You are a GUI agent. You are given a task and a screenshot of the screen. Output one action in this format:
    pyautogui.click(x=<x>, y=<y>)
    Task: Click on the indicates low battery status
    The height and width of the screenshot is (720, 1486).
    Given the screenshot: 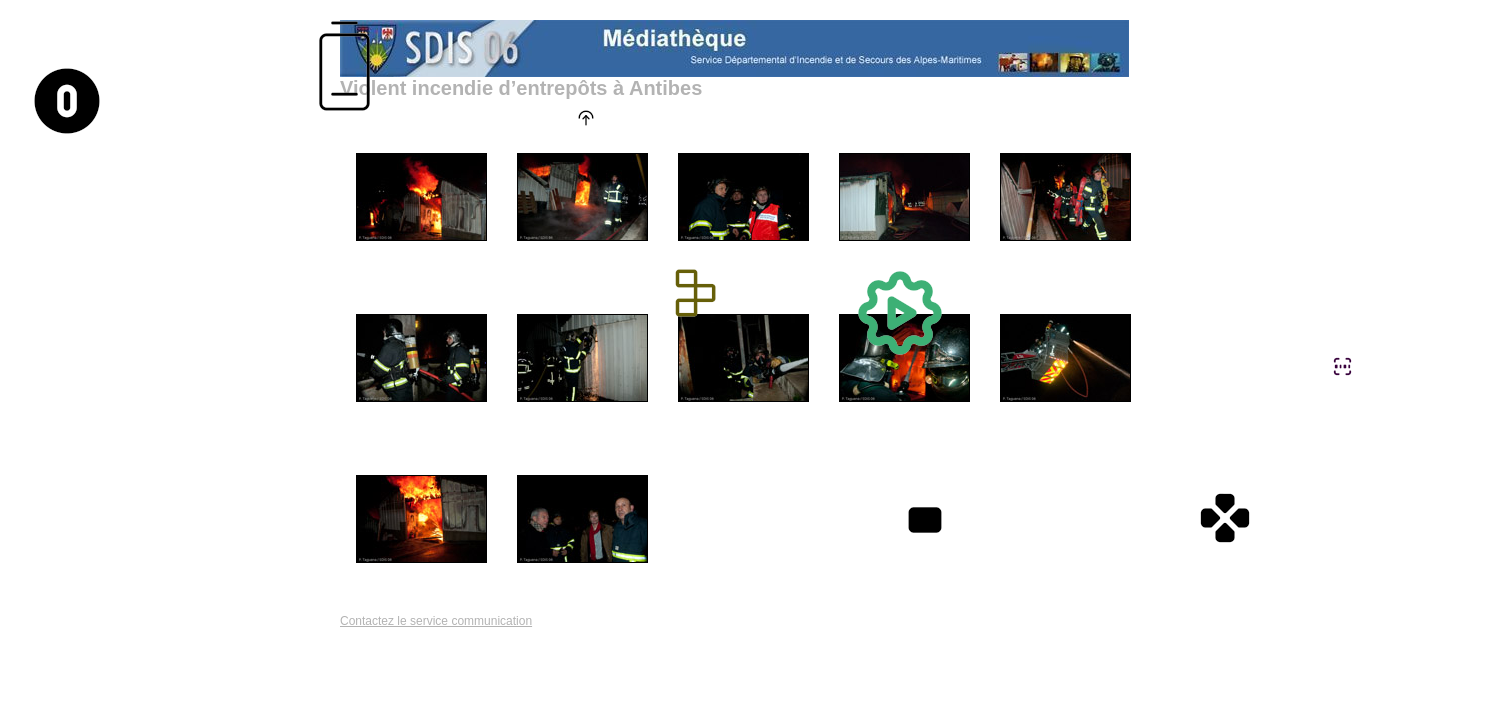 What is the action you would take?
    pyautogui.click(x=344, y=67)
    